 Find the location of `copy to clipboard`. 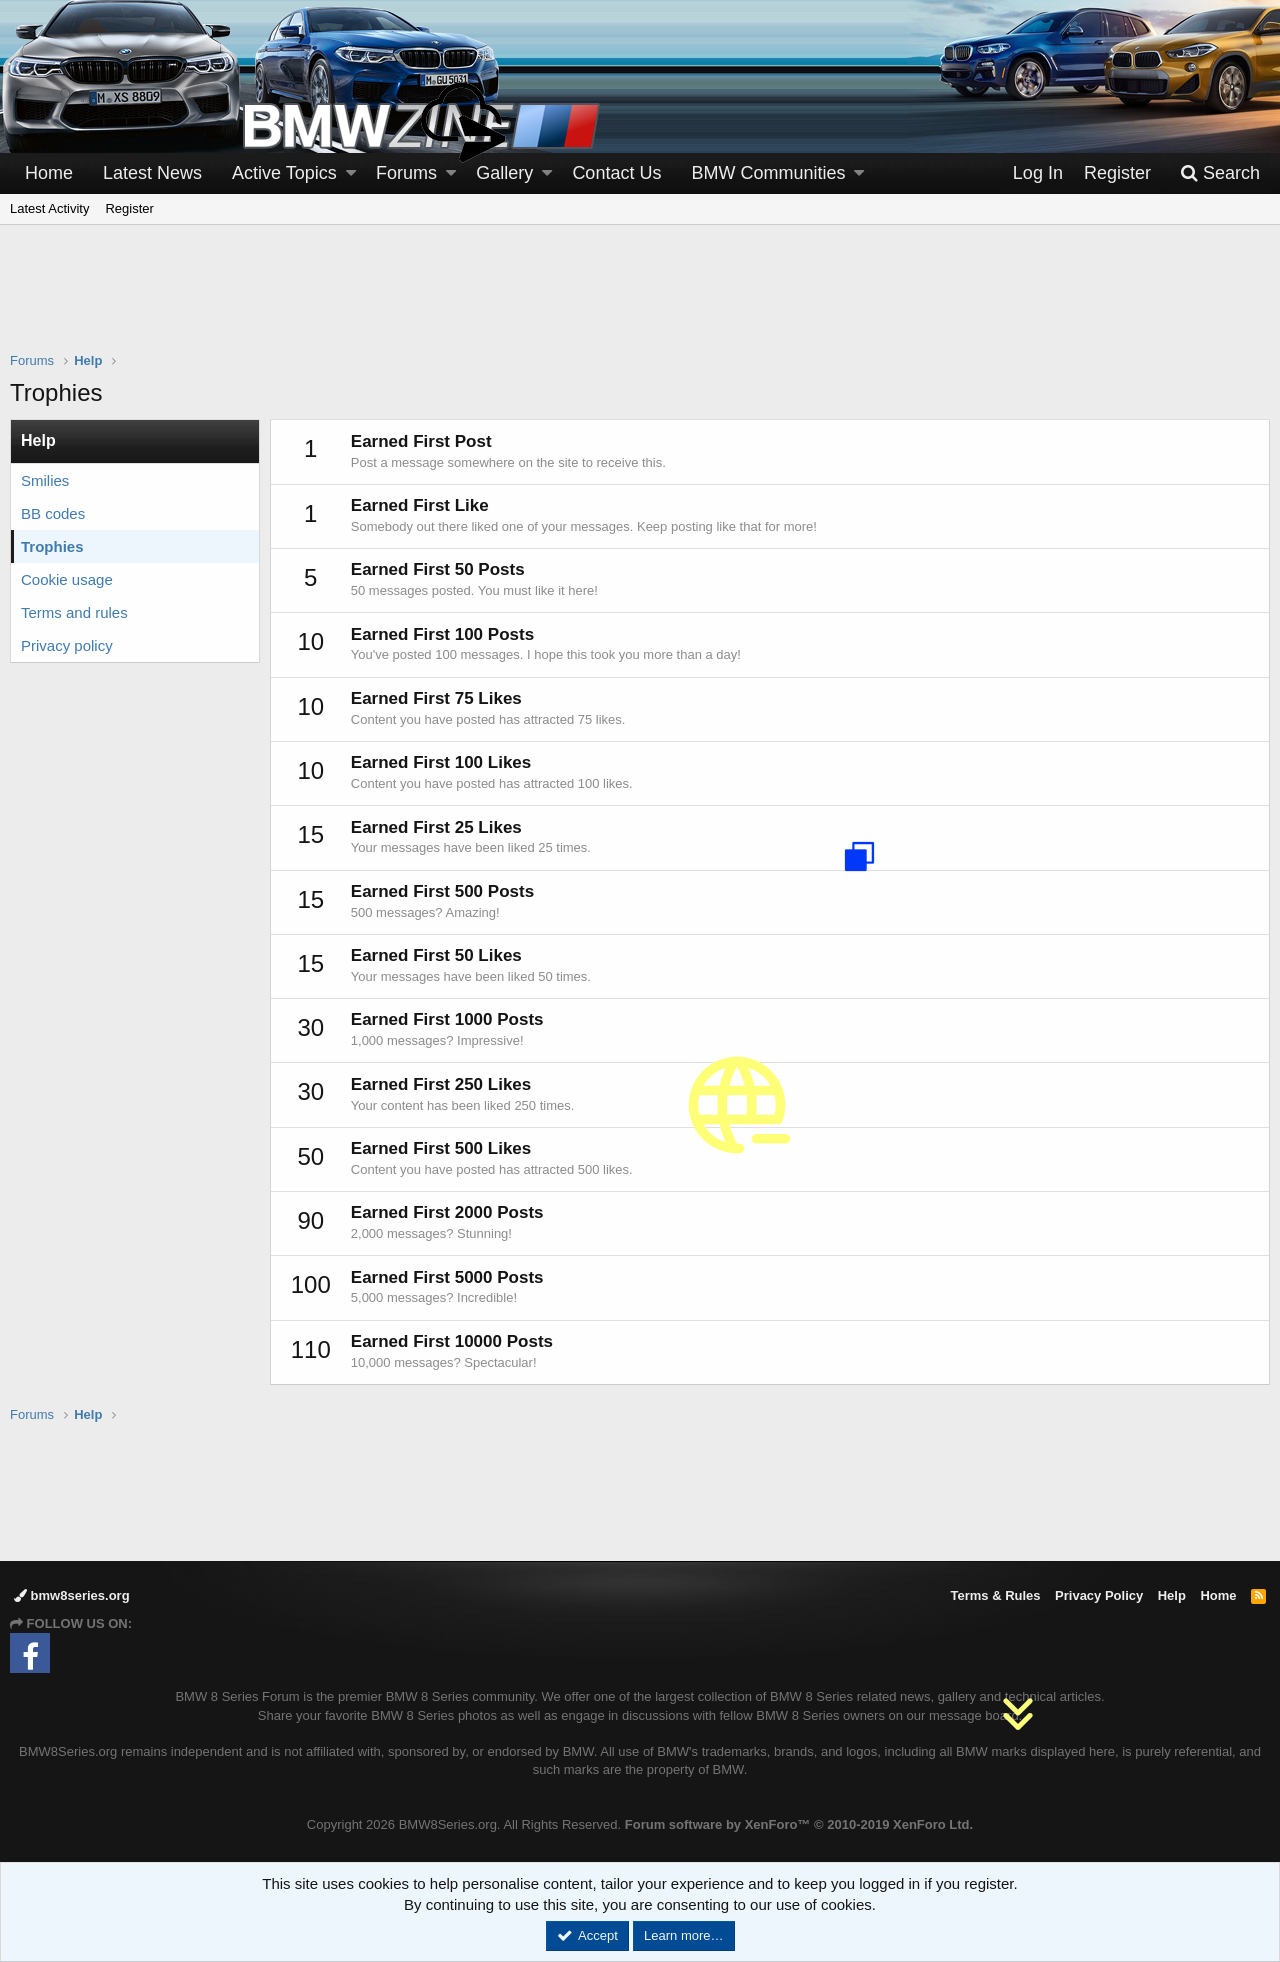

copy to clipboard is located at coordinates (859, 856).